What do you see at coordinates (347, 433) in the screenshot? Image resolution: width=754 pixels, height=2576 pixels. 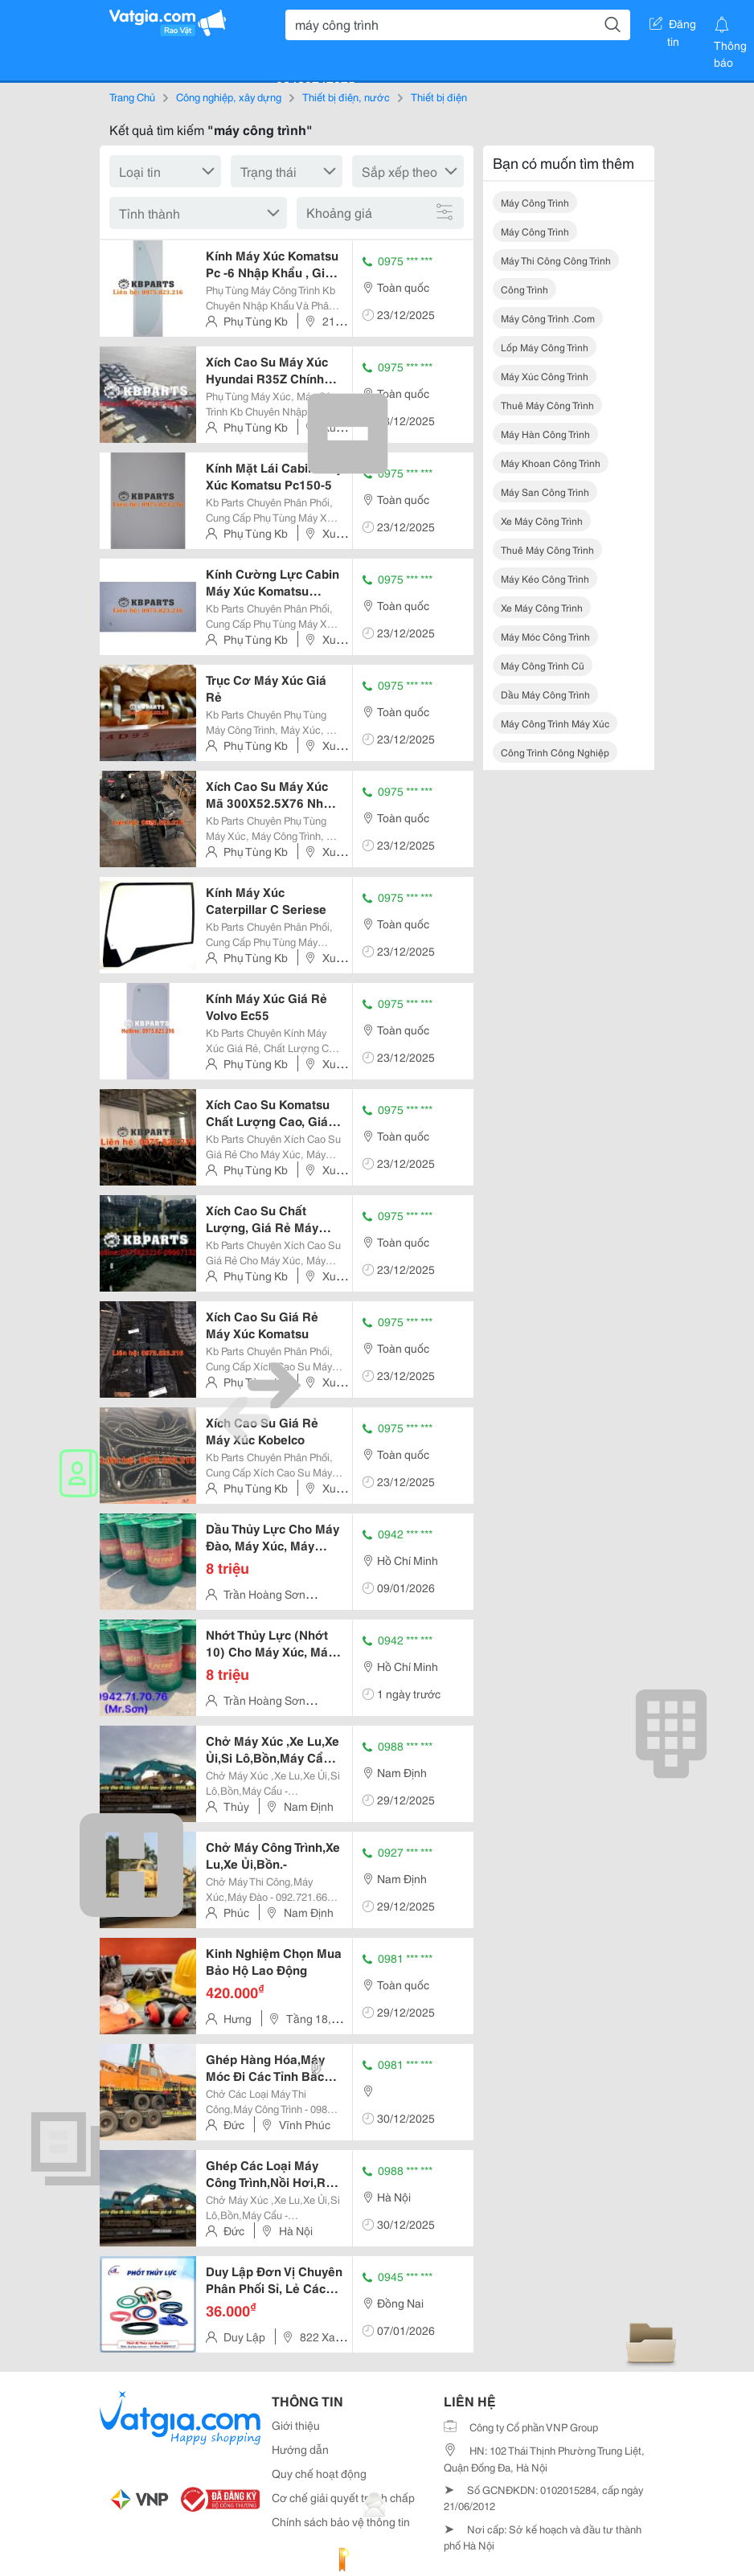 I see `zoom out to see more content` at bounding box center [347, 433].